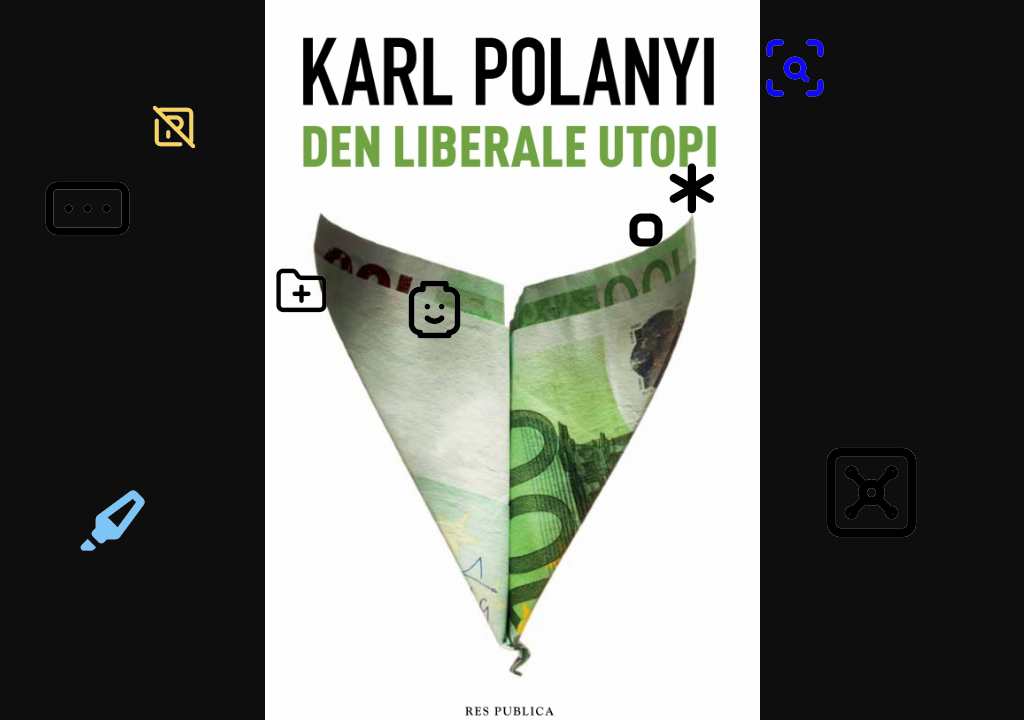 This screenshot has width=1024, height=720. Describe the element at coordinates (87, 208) in the screenshot. I see `indicates more options or actions available` at that location.